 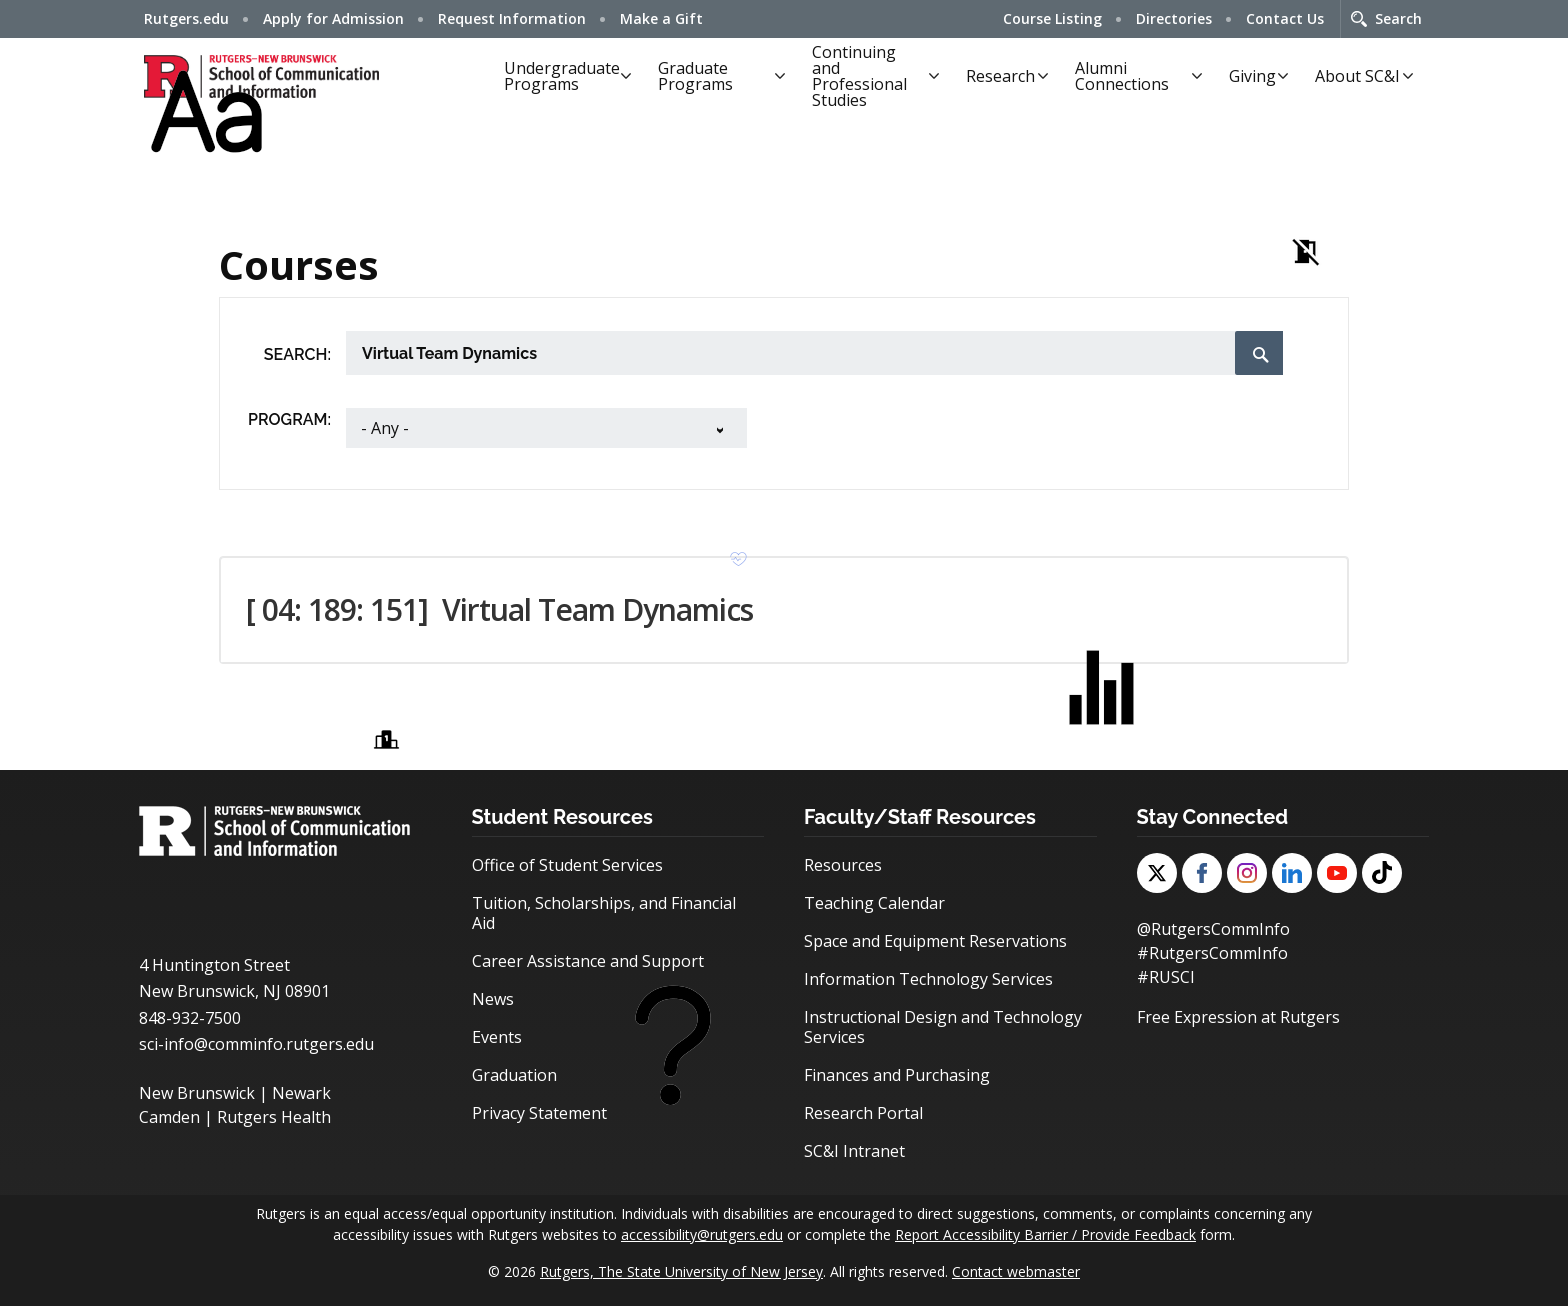 What do you see at coordinates (738, 558) in the screenshot?
I see `view health or fitness metrics` at bounding box center [738, 558].